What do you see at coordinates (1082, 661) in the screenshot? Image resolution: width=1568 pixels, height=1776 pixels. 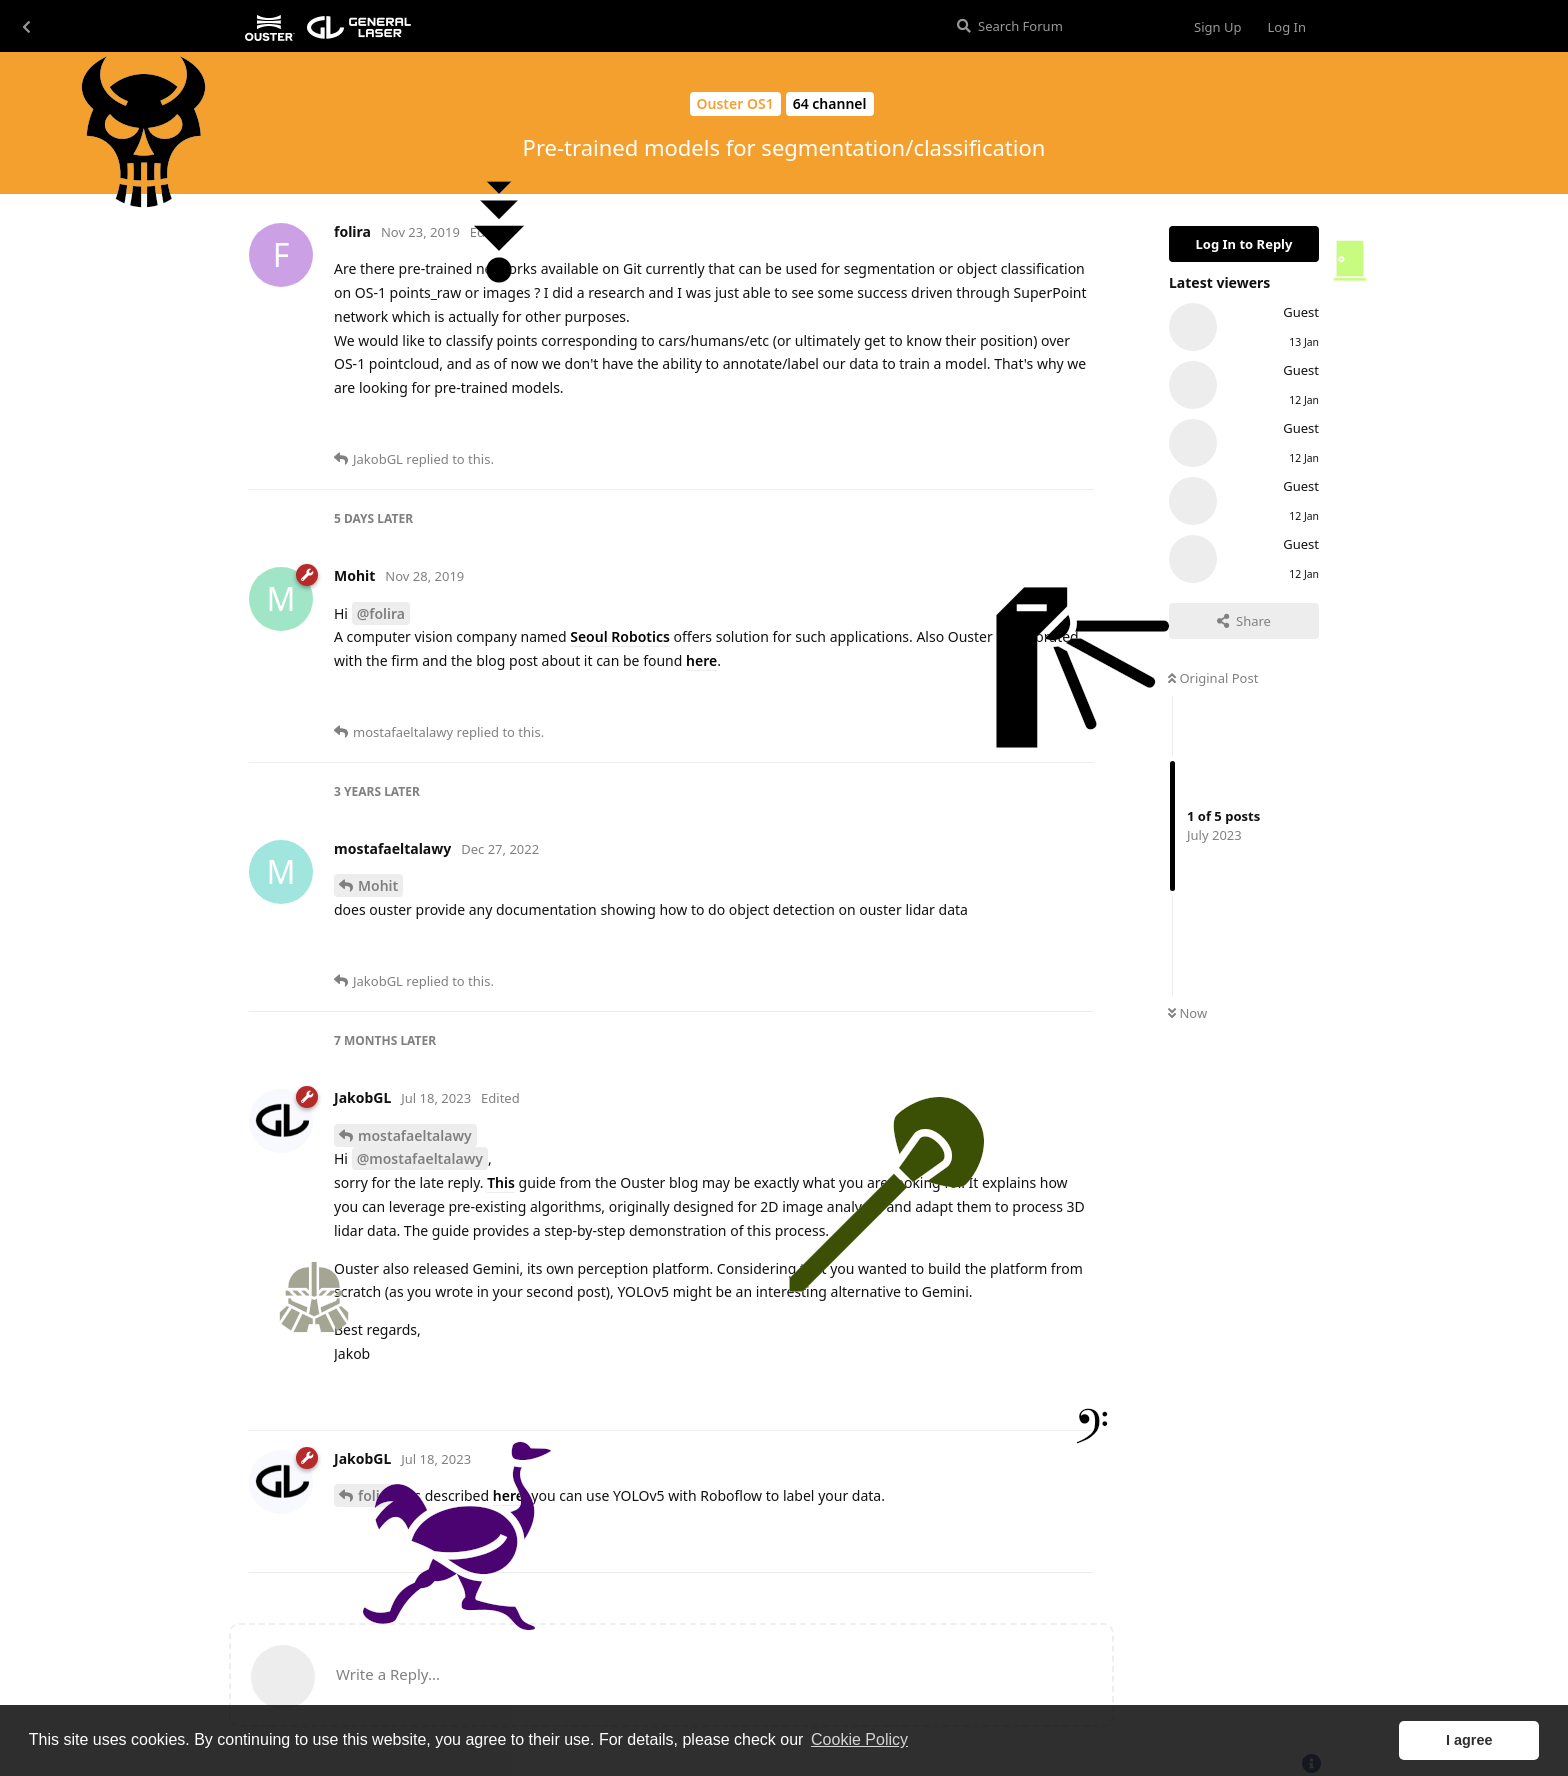 I see `access control or gated entry point` at bounding box center [1082, 661].